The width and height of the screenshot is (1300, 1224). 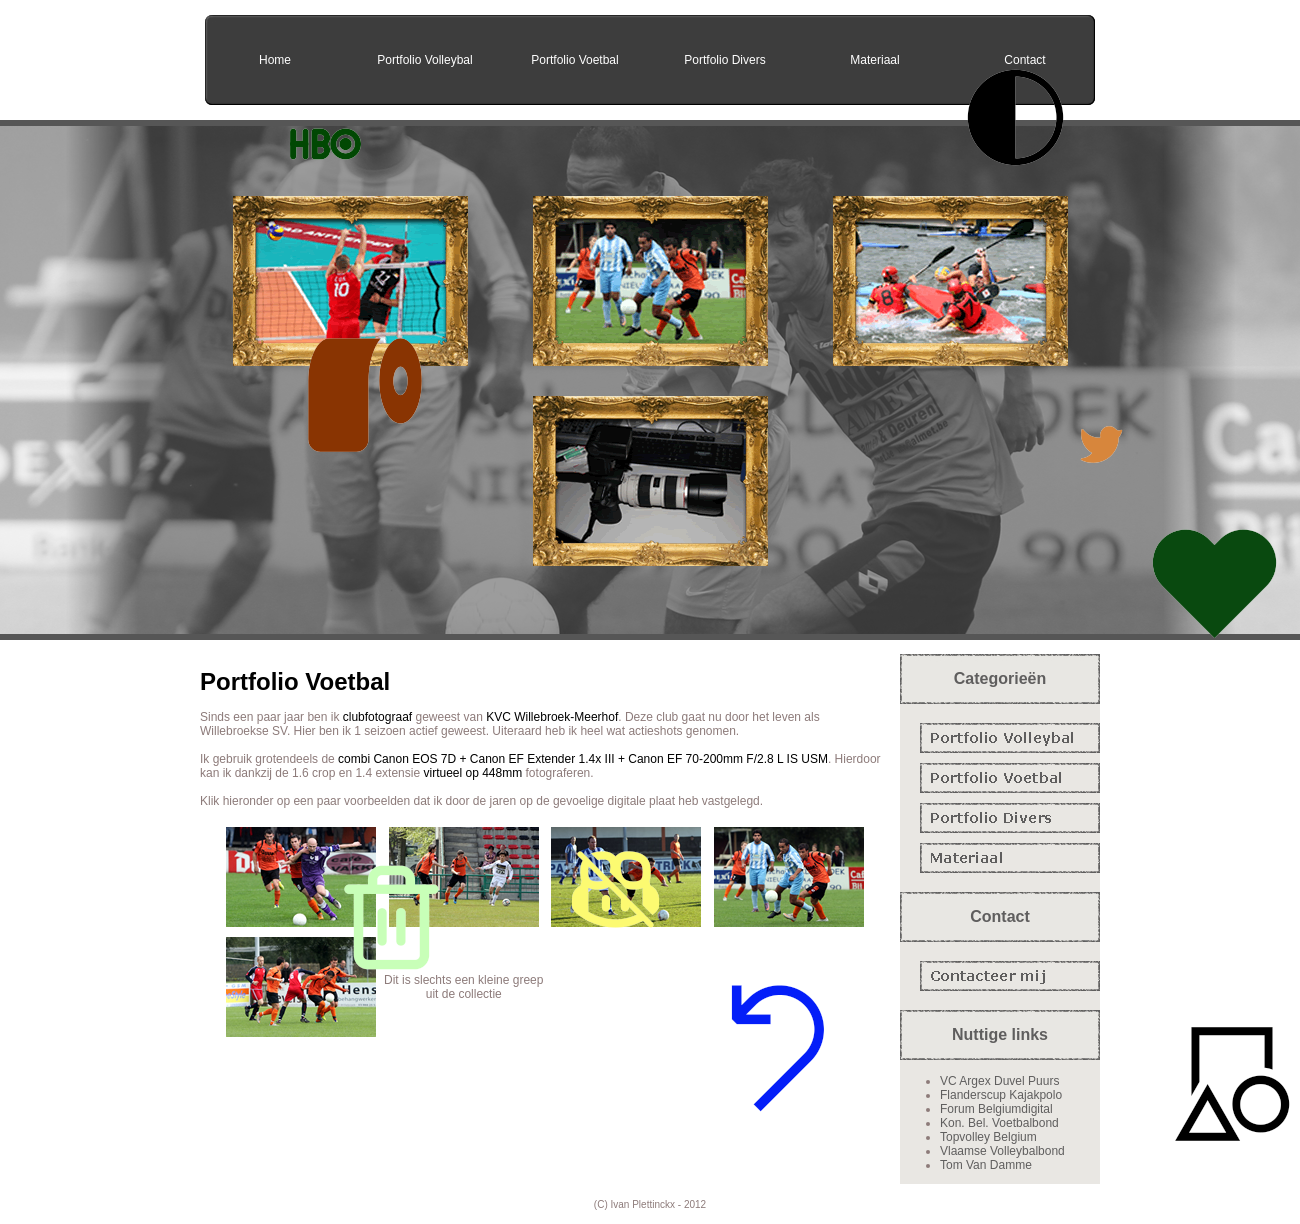 I want to click on indicates github copilot is unavailable or disabled, so click(x=615, y=889).